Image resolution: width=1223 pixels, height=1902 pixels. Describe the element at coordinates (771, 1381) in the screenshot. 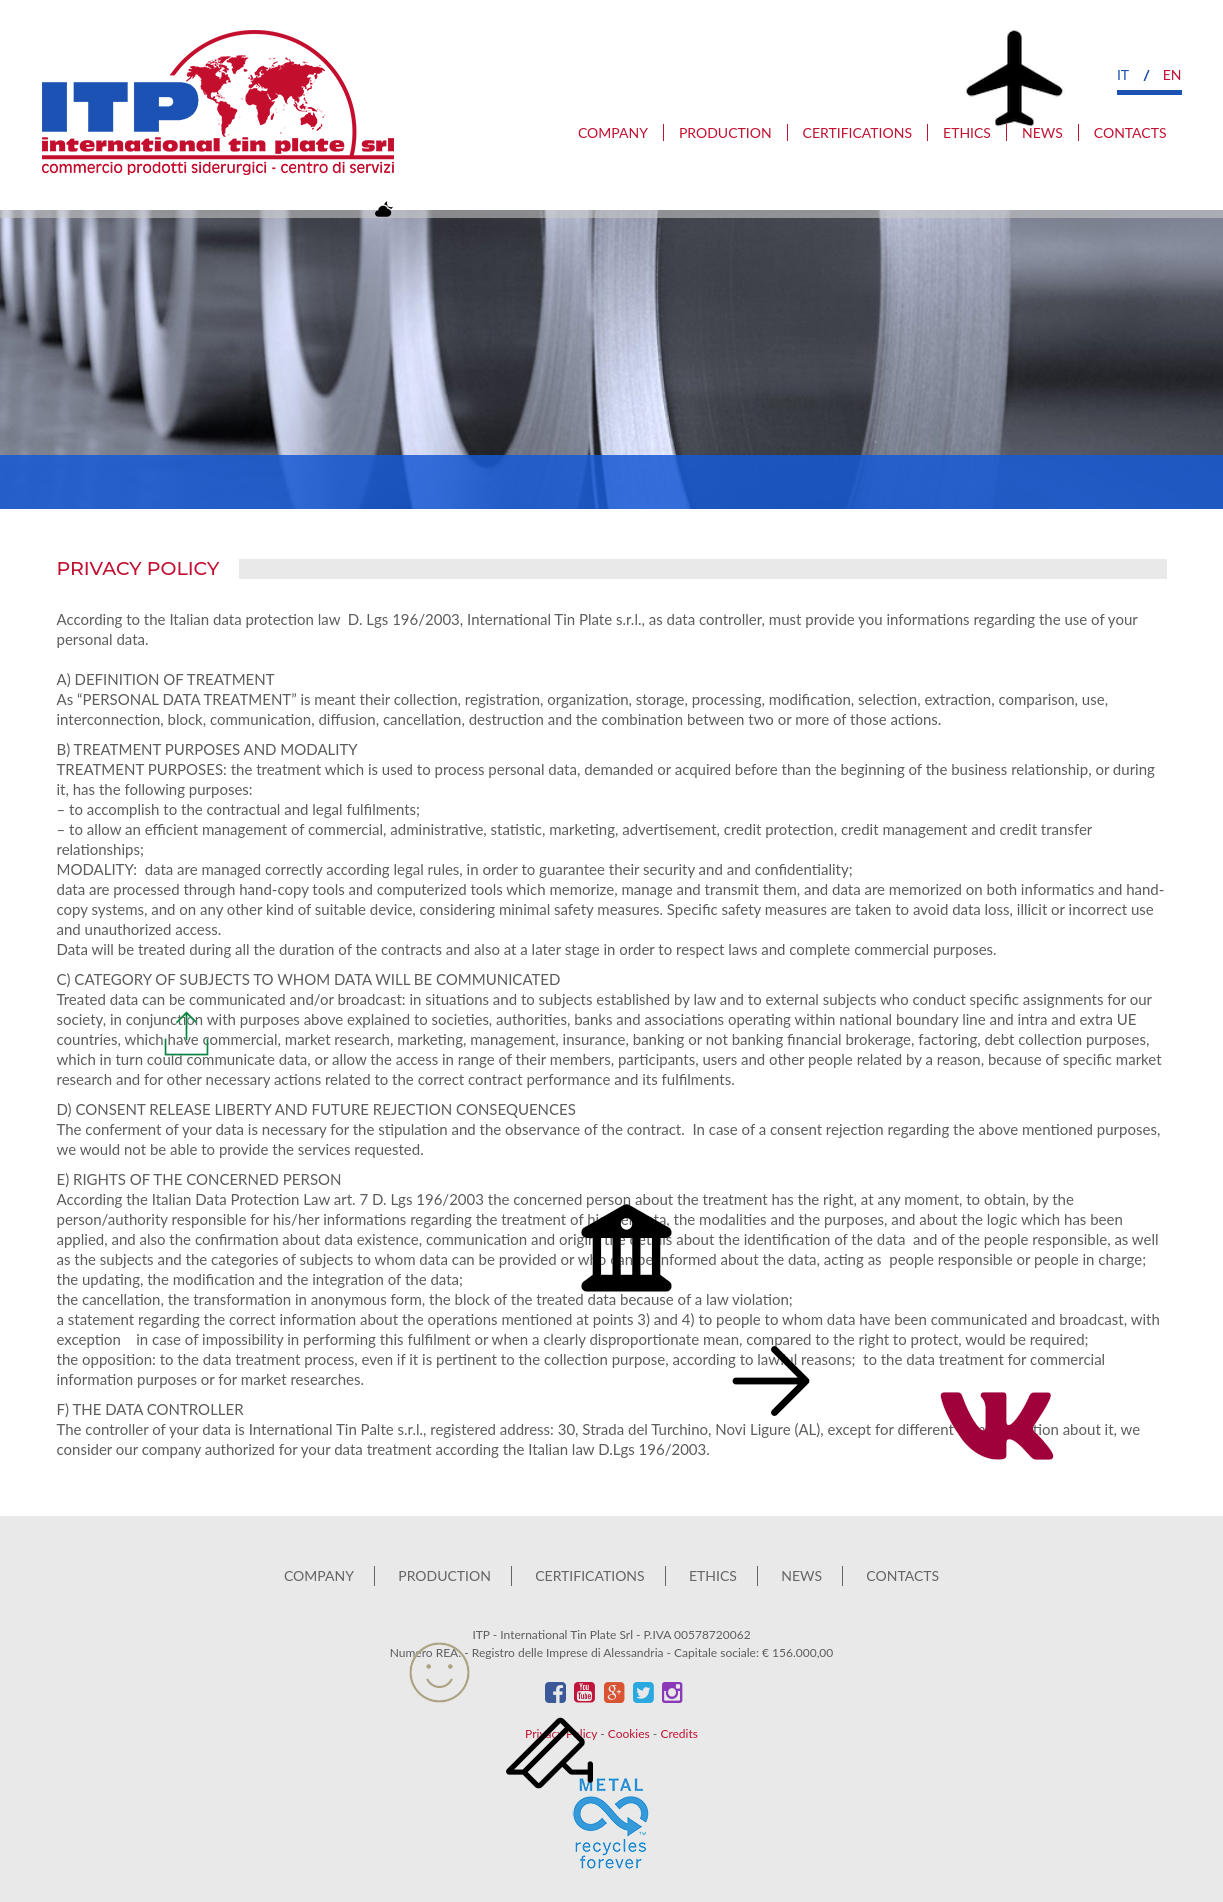

I see `navigate to the next item or page` at that location.